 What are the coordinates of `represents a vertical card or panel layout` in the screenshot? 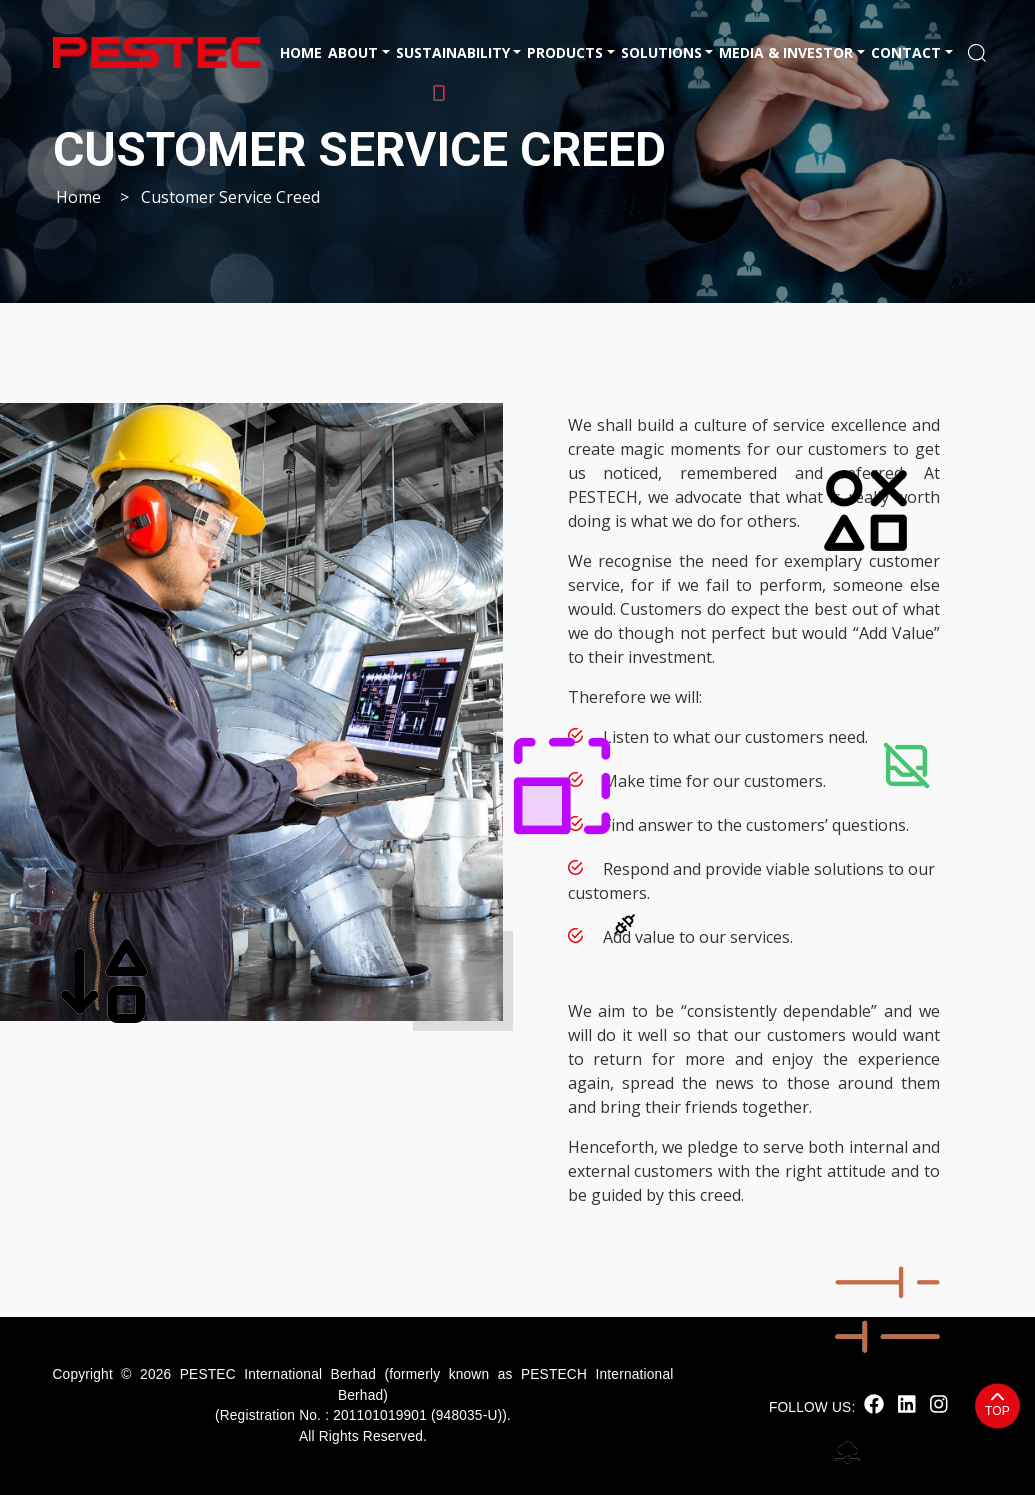 It's located at (439, 93).